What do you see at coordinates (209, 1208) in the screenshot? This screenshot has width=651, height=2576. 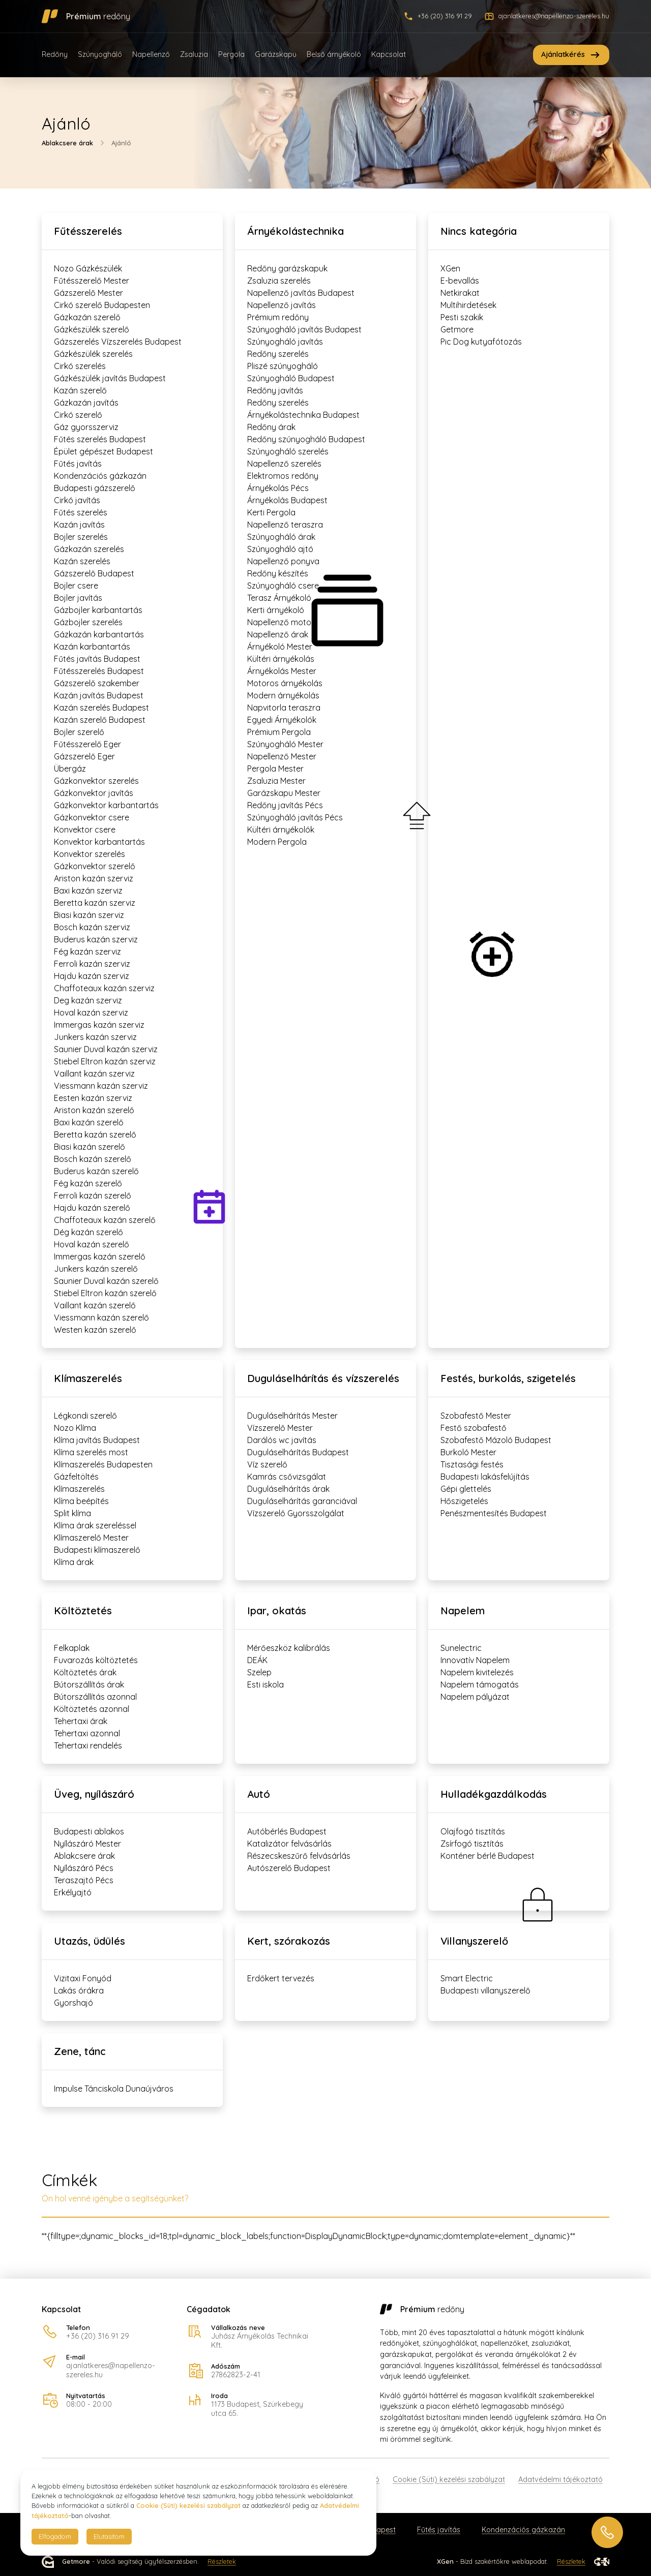 I see `add a new event to the calendar` at bounding box center [209, 1208].